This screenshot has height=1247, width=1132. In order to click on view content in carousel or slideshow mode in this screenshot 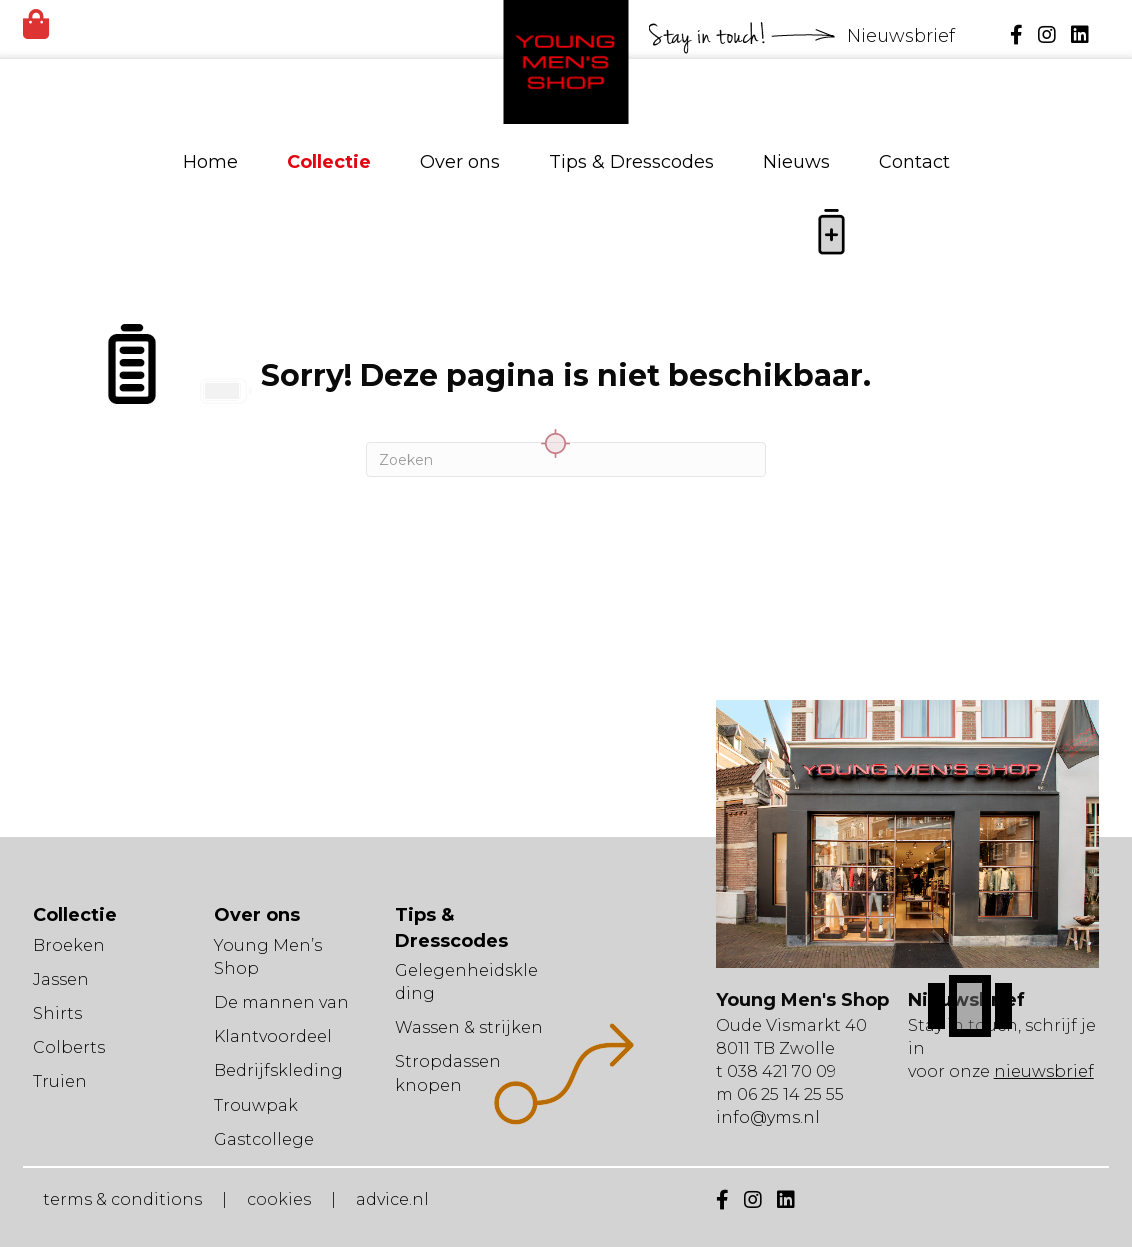, I will do `click(970, 1008)`.